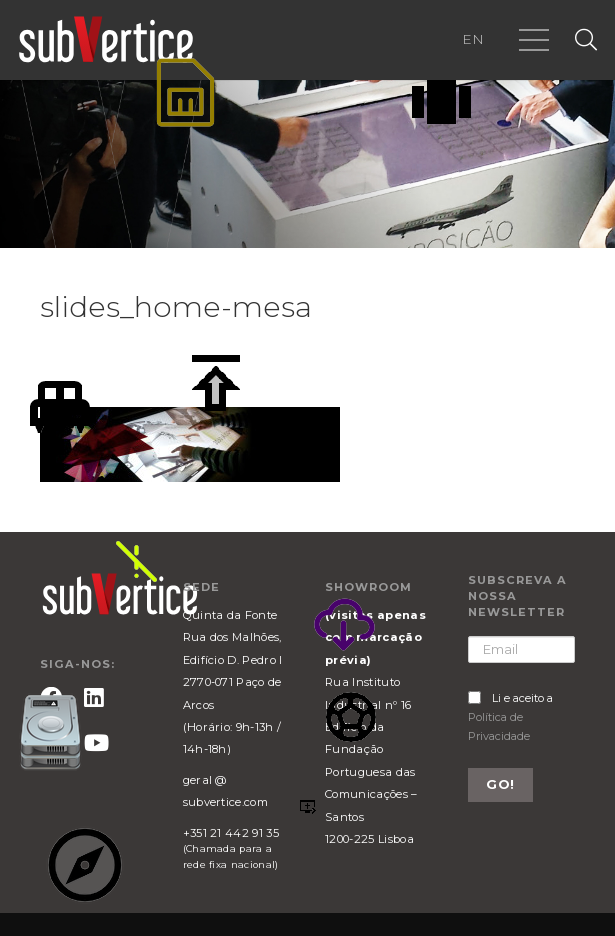 The image size is (615, 936). What do you see at coordinates (343, 620) in the screenshot?
I see `download file from cloud storage` at bounding box center [343, 620].